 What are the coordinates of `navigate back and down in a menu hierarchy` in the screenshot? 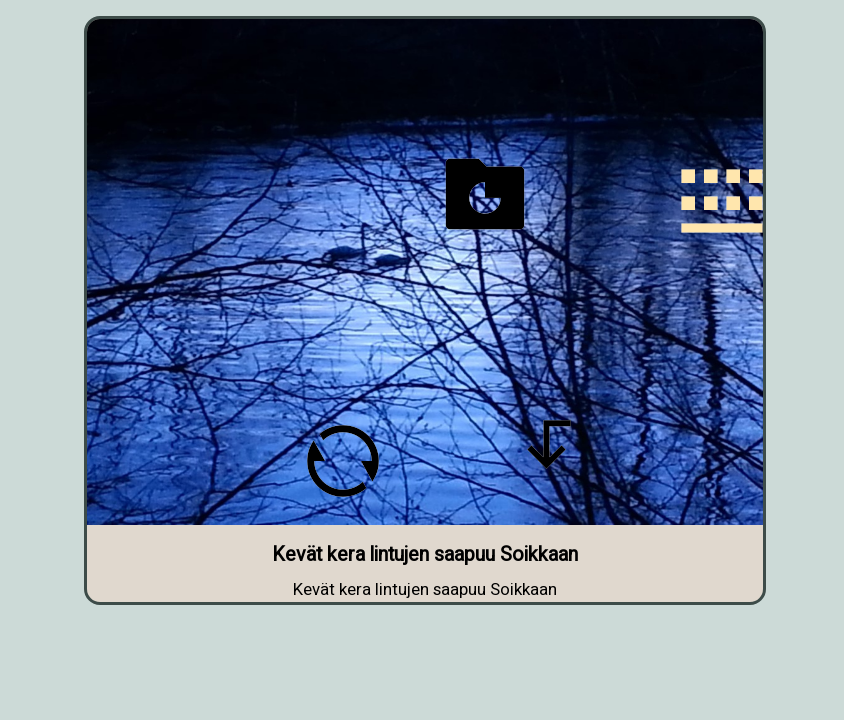 It's located at (549, 441).